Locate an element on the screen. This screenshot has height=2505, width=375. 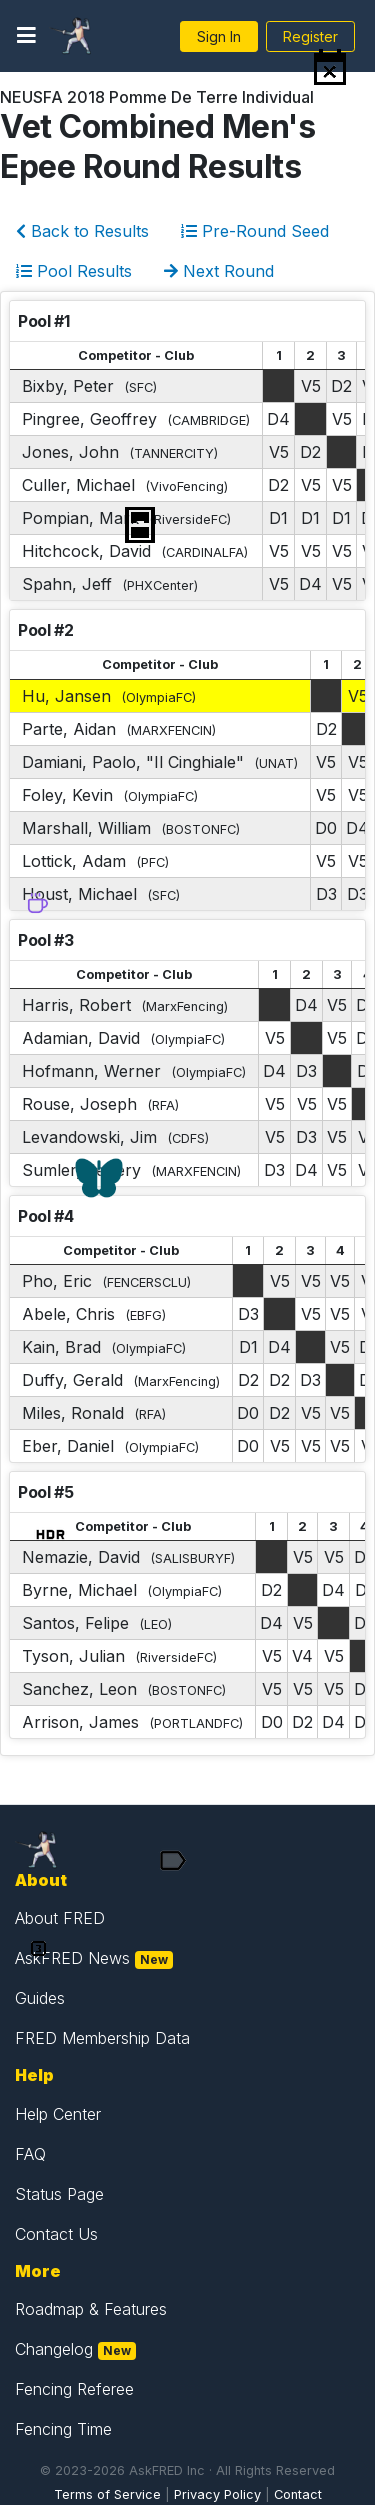
HDR mode is currently enabled is located at coordinates (50, 1534).